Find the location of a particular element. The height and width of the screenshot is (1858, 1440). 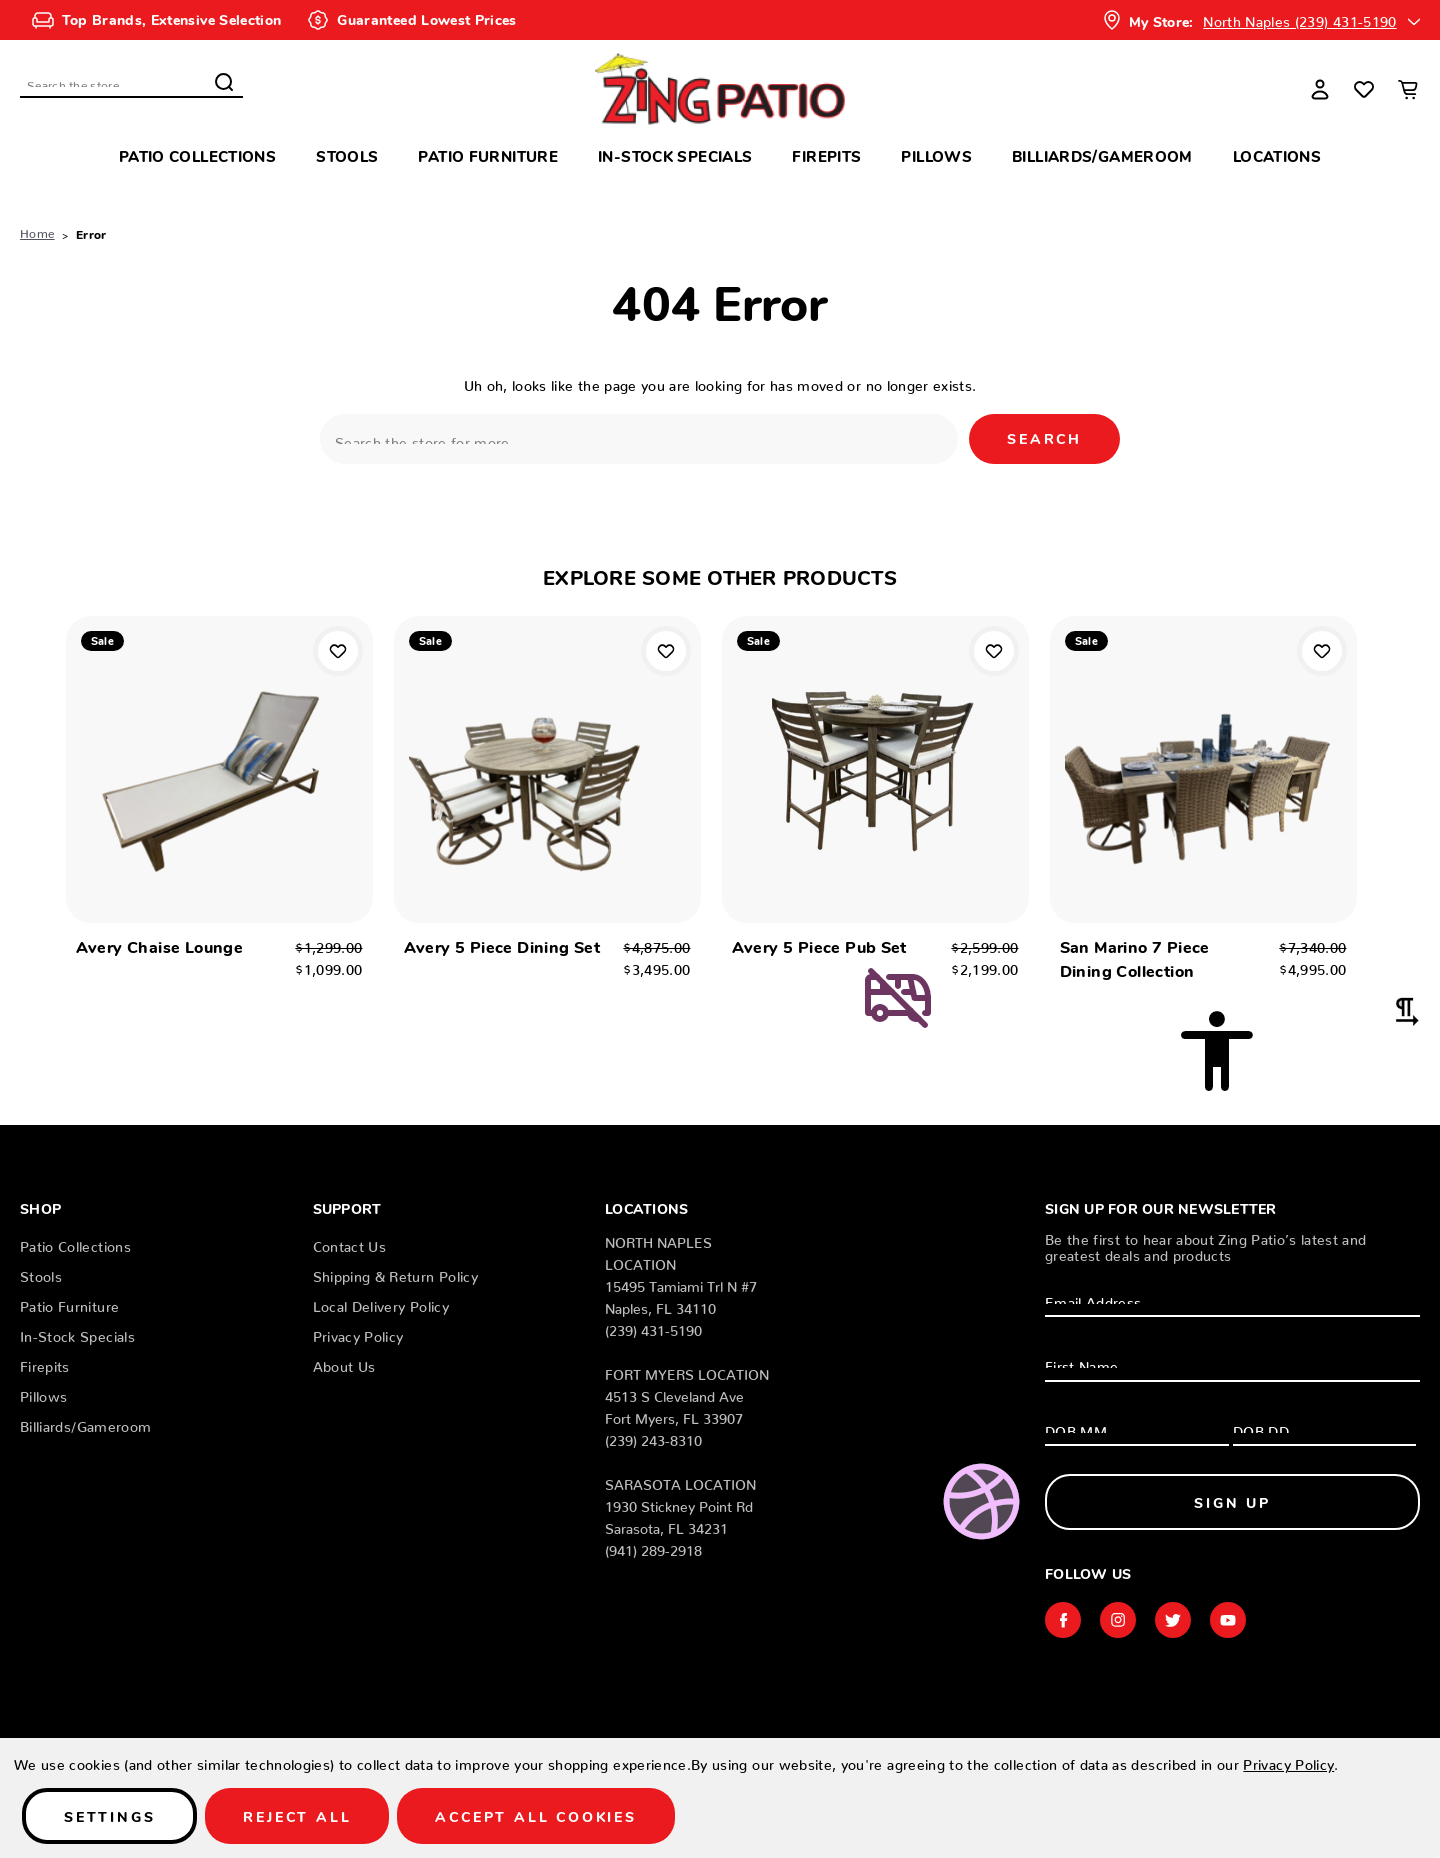

visit dribbble profile or portfolio is located at coordinates (981, 1501).